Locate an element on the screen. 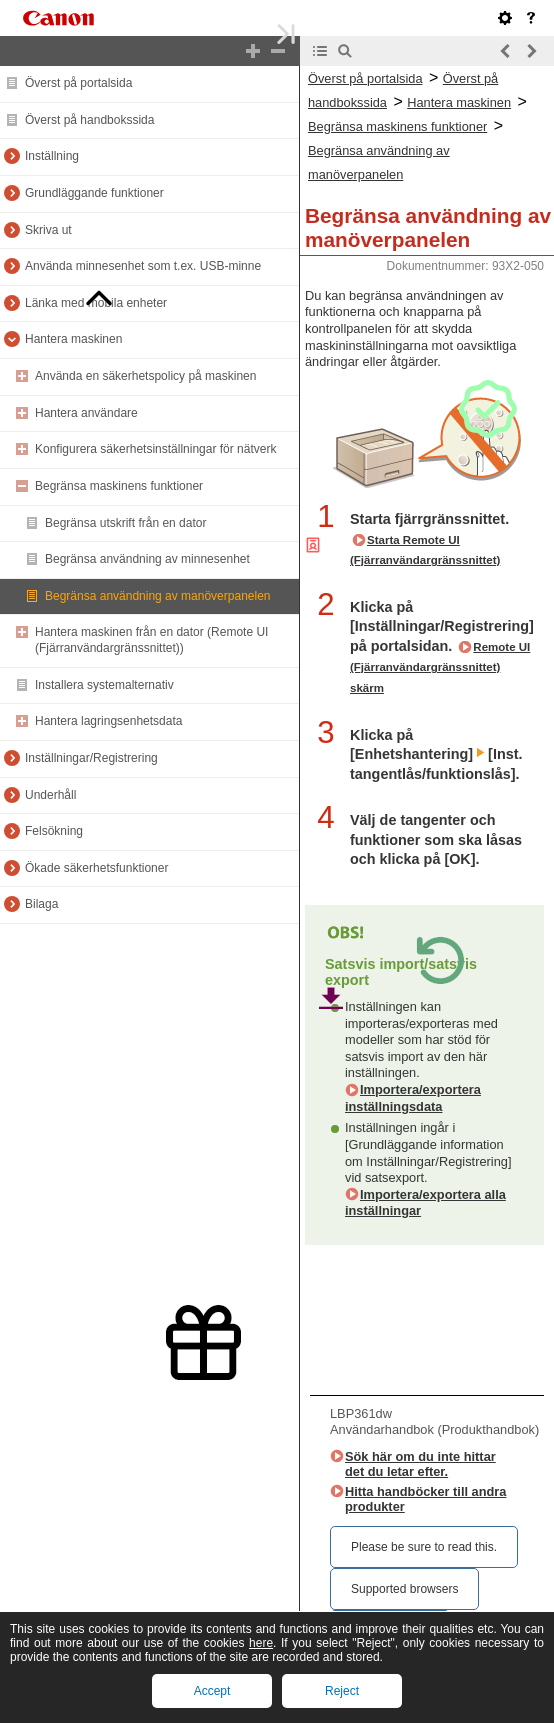 Image resolution: width=554 pixels, height=1723 pixels. indicates a verified account or identity is located at coordinates (488, 409).